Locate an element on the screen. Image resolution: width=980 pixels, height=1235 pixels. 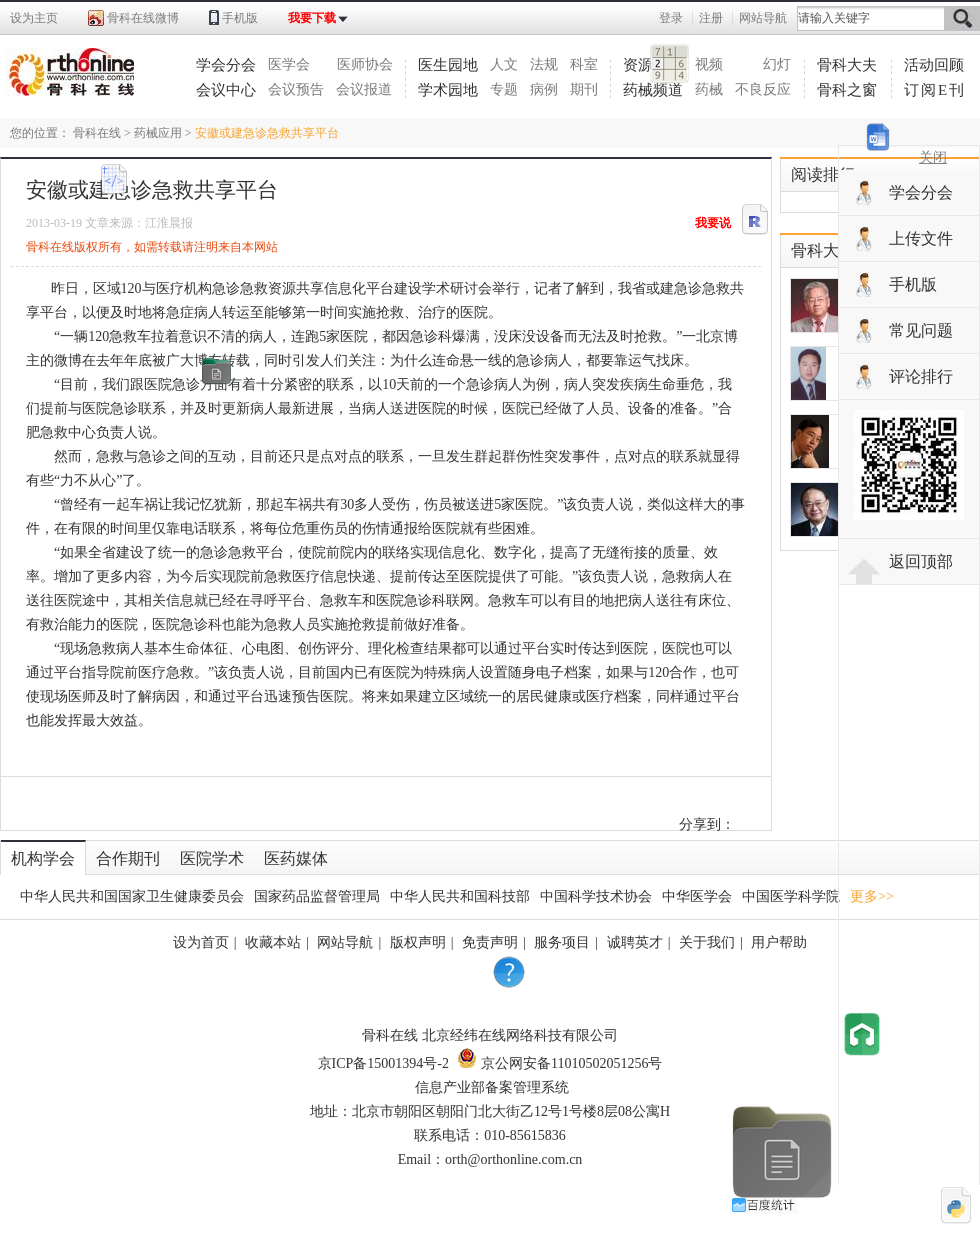
open help or support documentation is located at coordinates (509, 972).